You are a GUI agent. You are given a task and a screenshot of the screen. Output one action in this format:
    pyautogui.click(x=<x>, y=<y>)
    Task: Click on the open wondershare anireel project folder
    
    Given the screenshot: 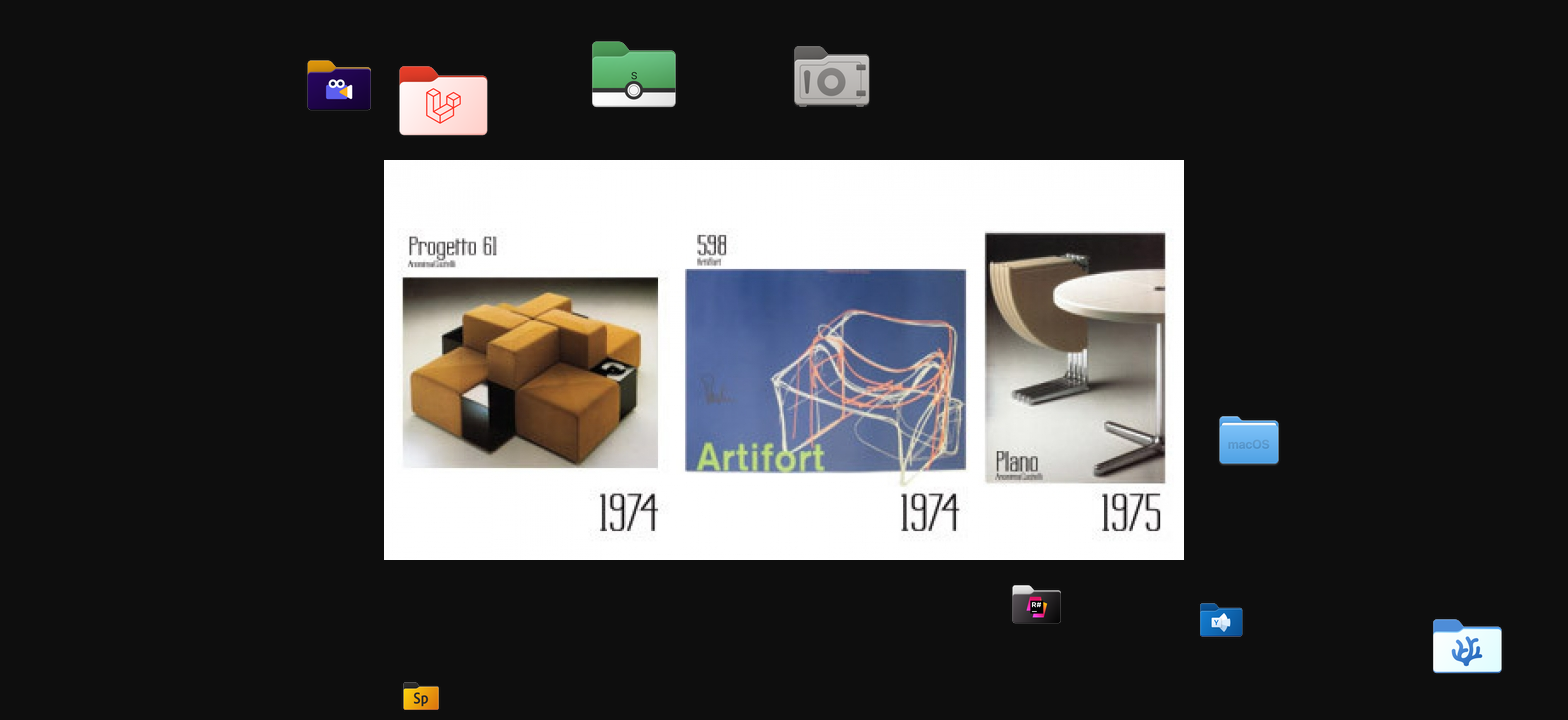 What is the action you would take?
    pyautogui.click(x=339, y=87)
    